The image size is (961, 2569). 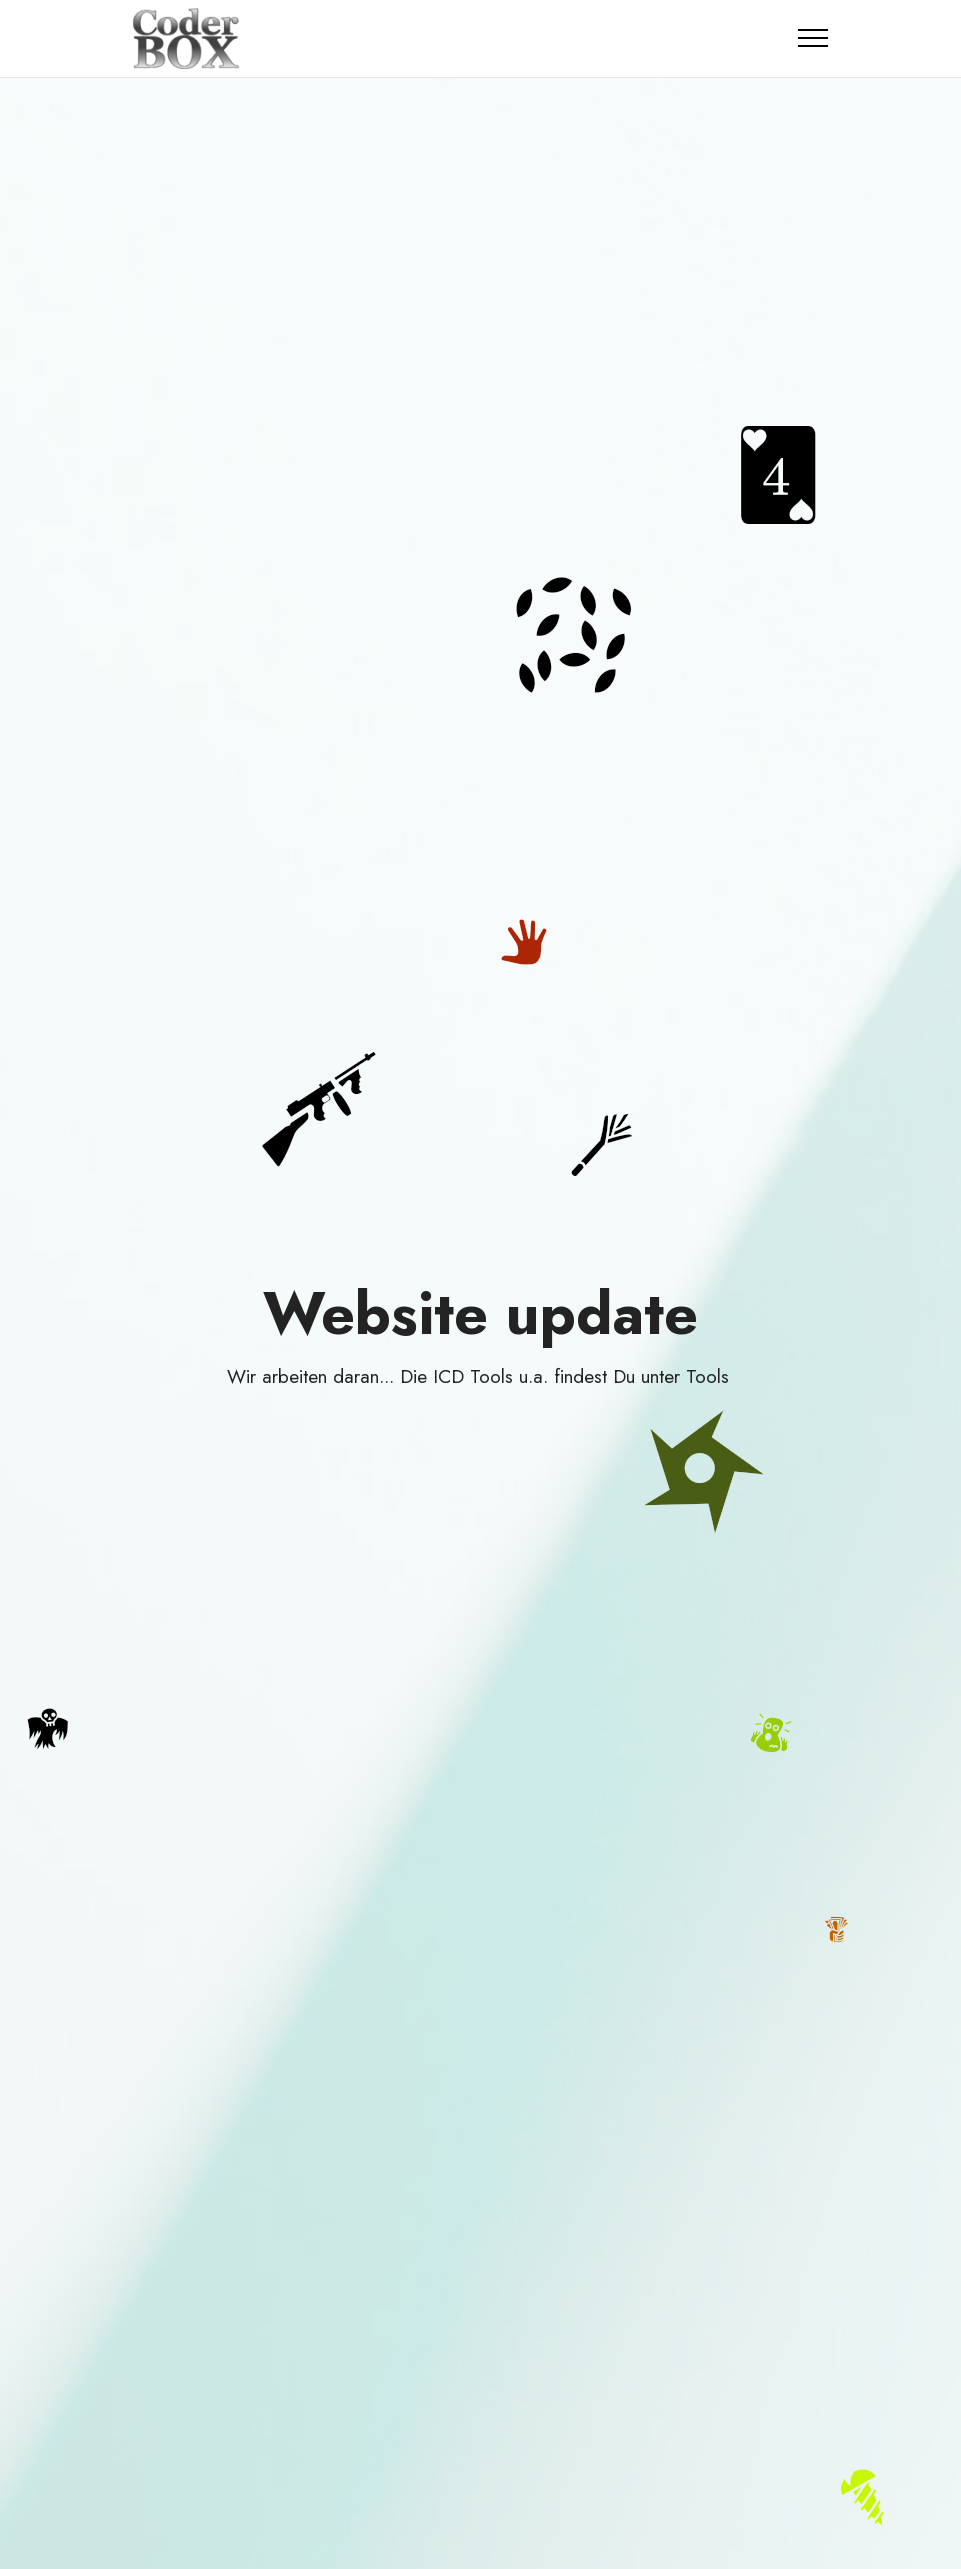 What do you see at coordinates (319, 1109) in the screenshot?
I see `select thompson submachine gun weapon` at bounding box center [319, 1109].